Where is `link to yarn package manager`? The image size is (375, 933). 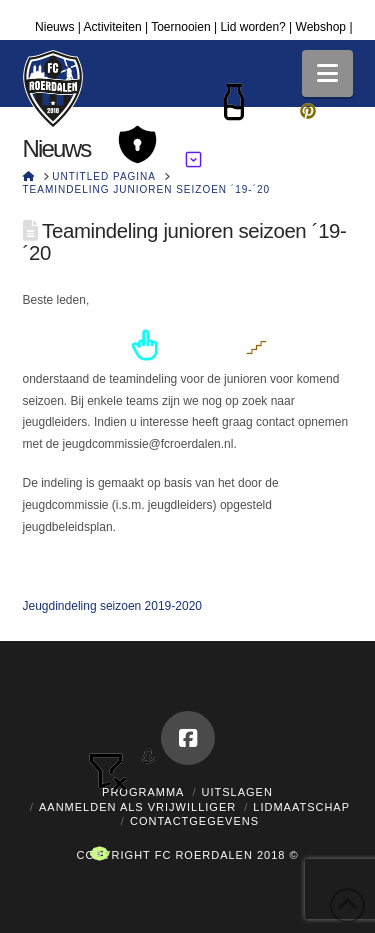 link to yarn package manager is located at coordinates (149, 756).